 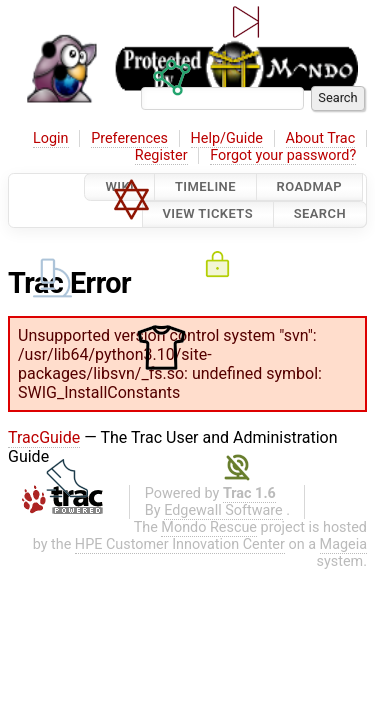 What do you see at coordinates (131, 199) in the screenshot?
I see `indicates jewish religious content or services` at bounding box center [131, 199].